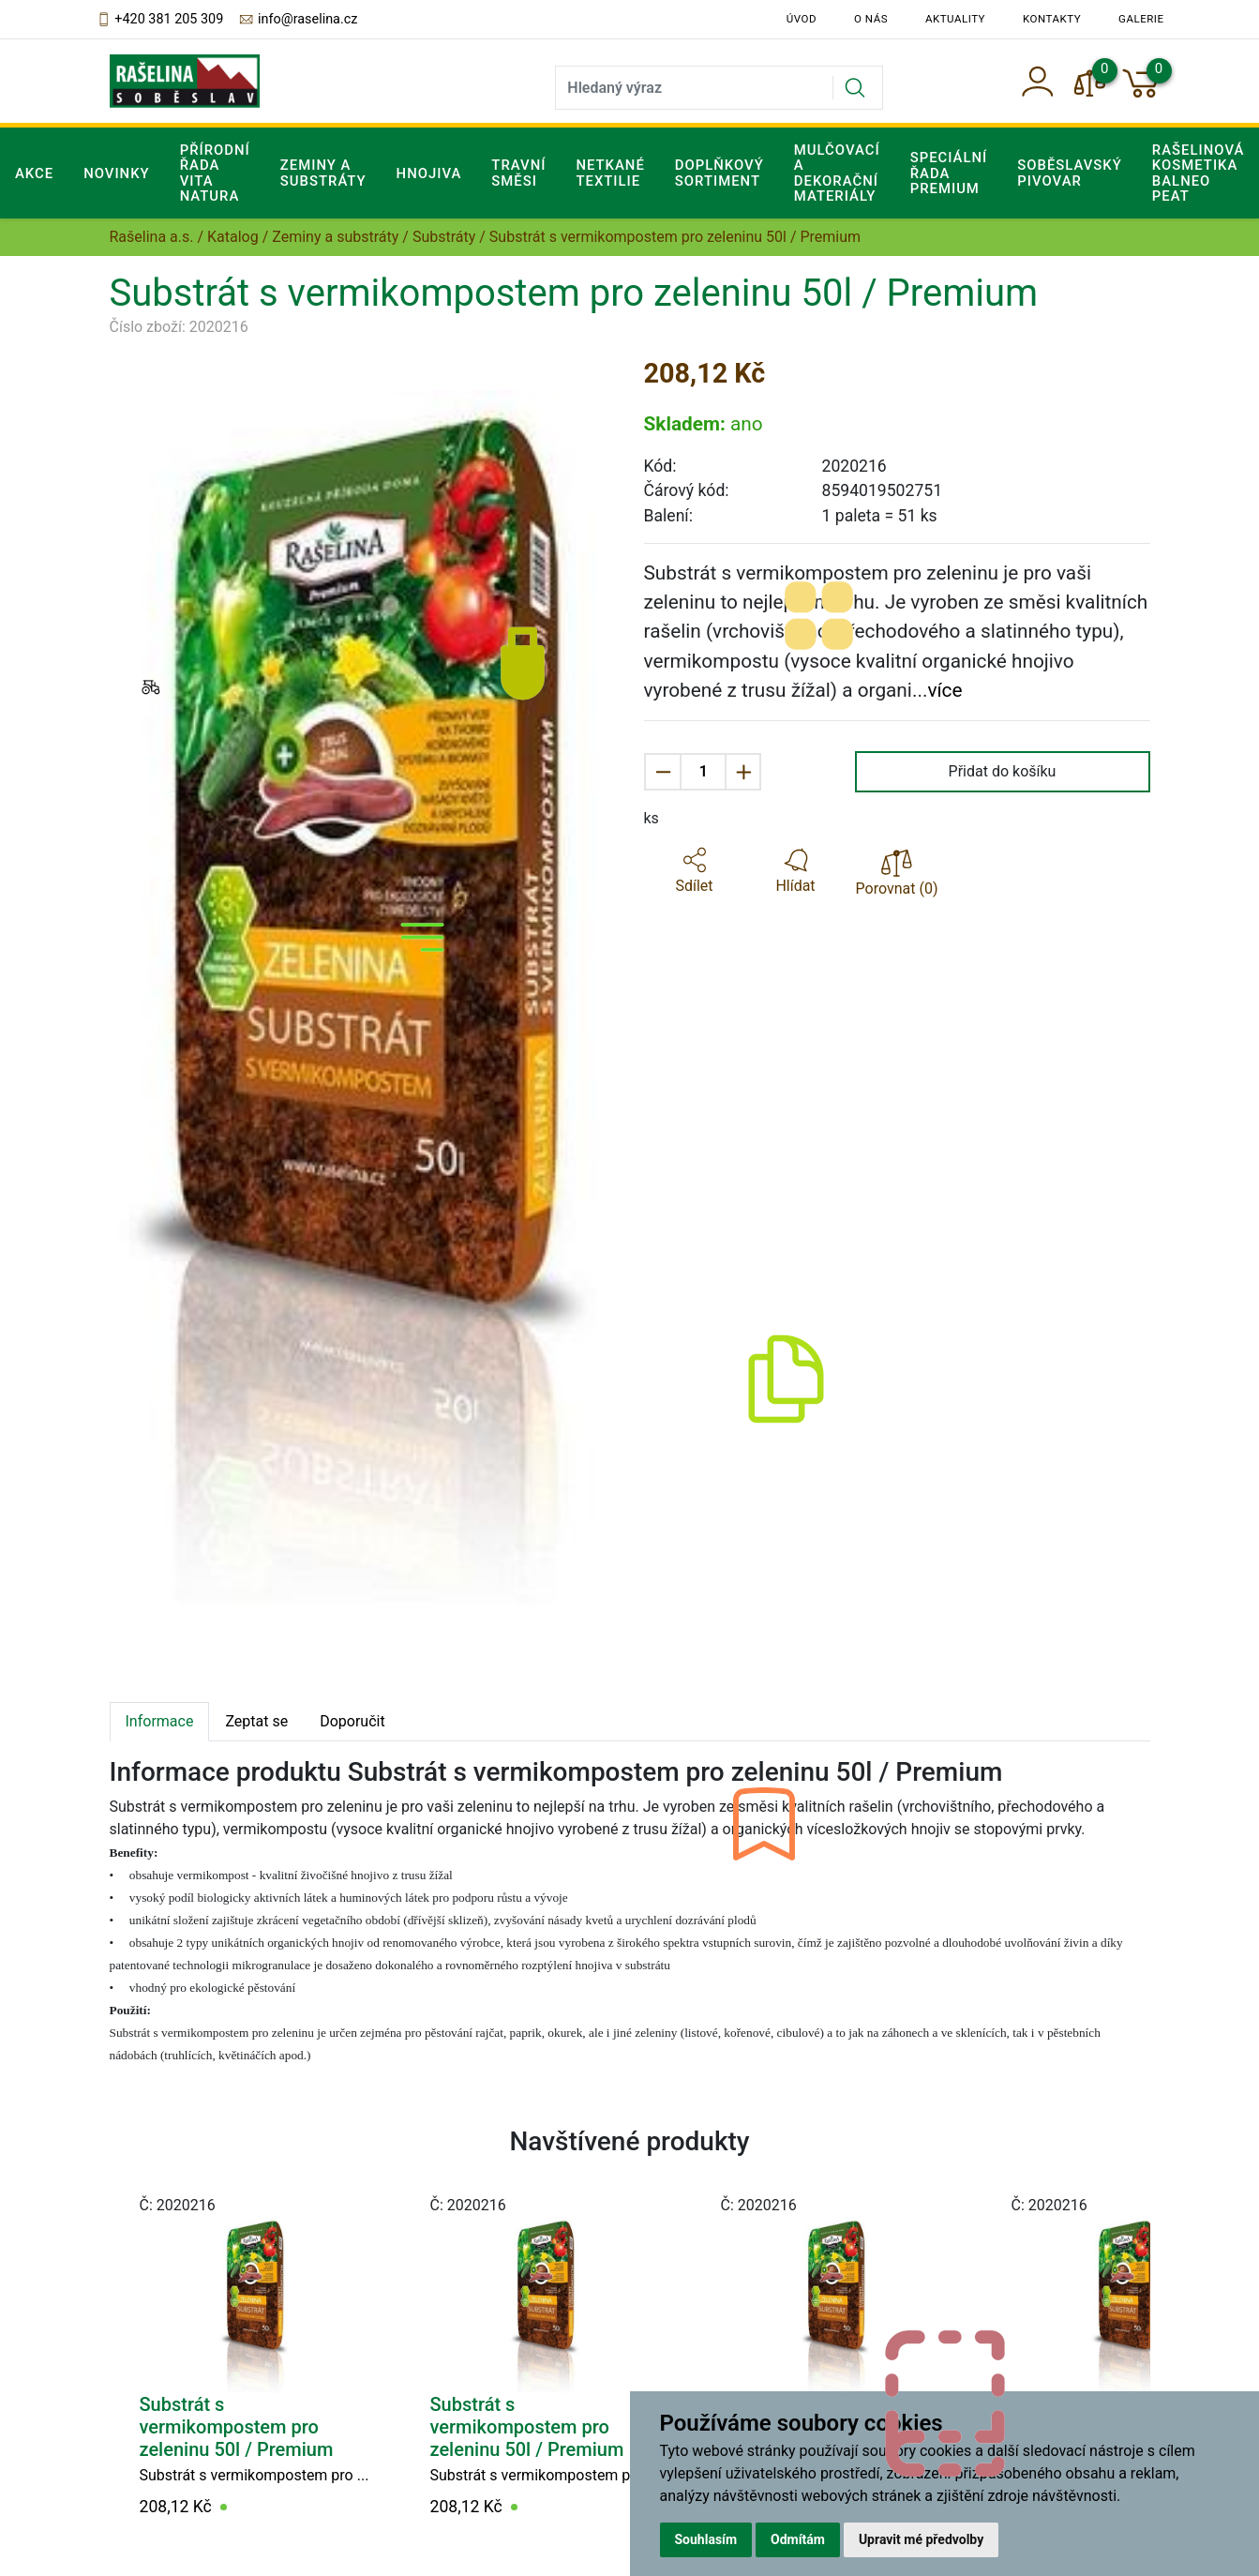  What do you see at coordinates (522, 663) in the screenshot?
I see `connect a USB device` at bounding box center [522, 663].